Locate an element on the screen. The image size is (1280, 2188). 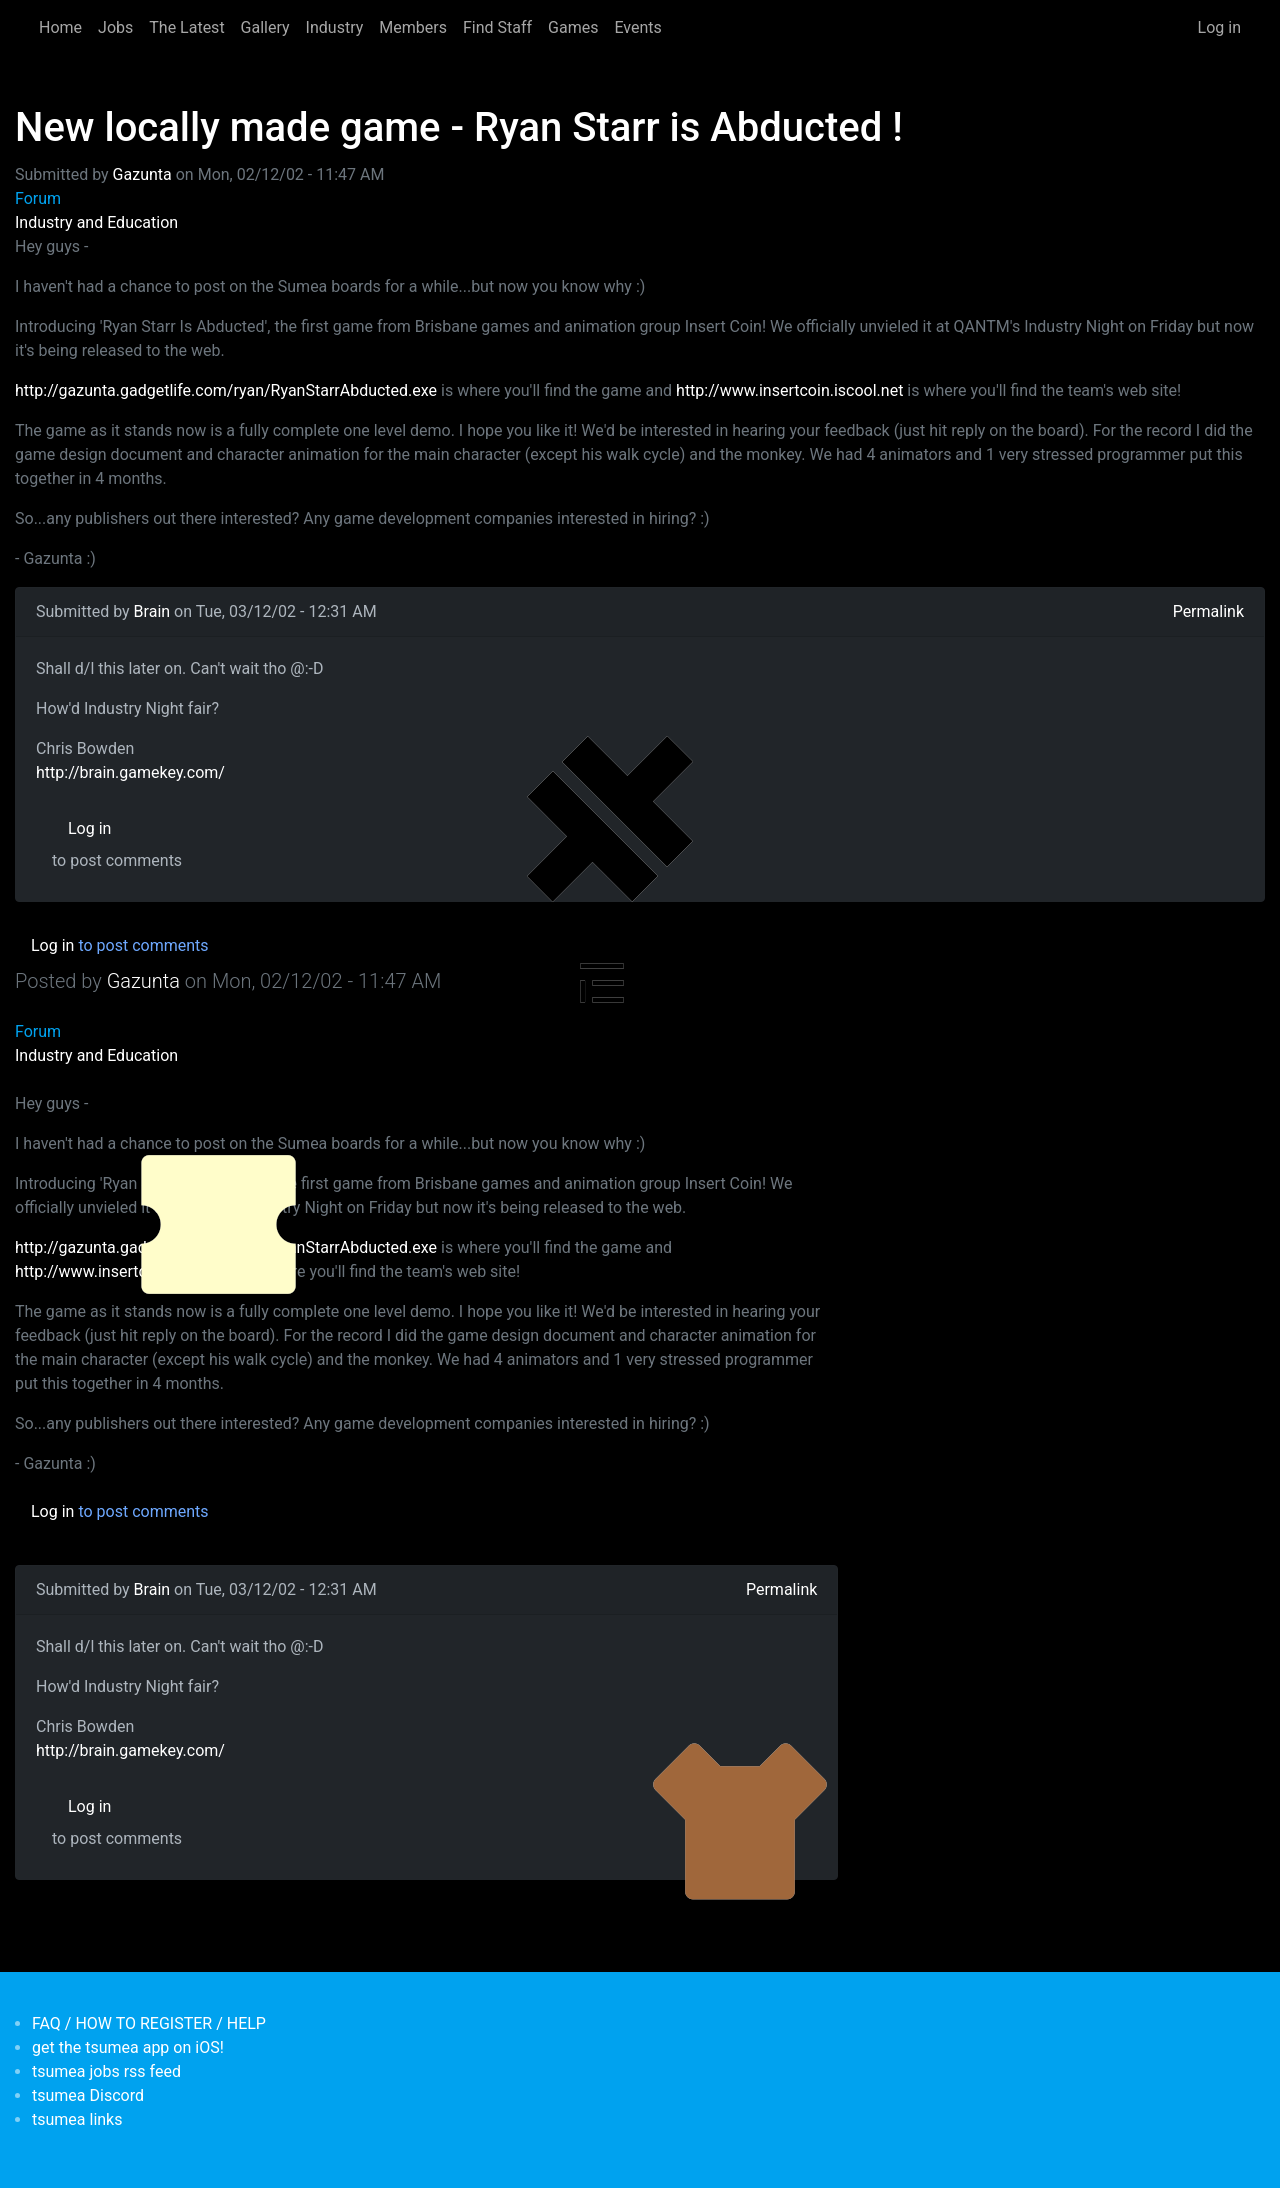
browse clothing or apparel products is located at coordinates (740, 1821).